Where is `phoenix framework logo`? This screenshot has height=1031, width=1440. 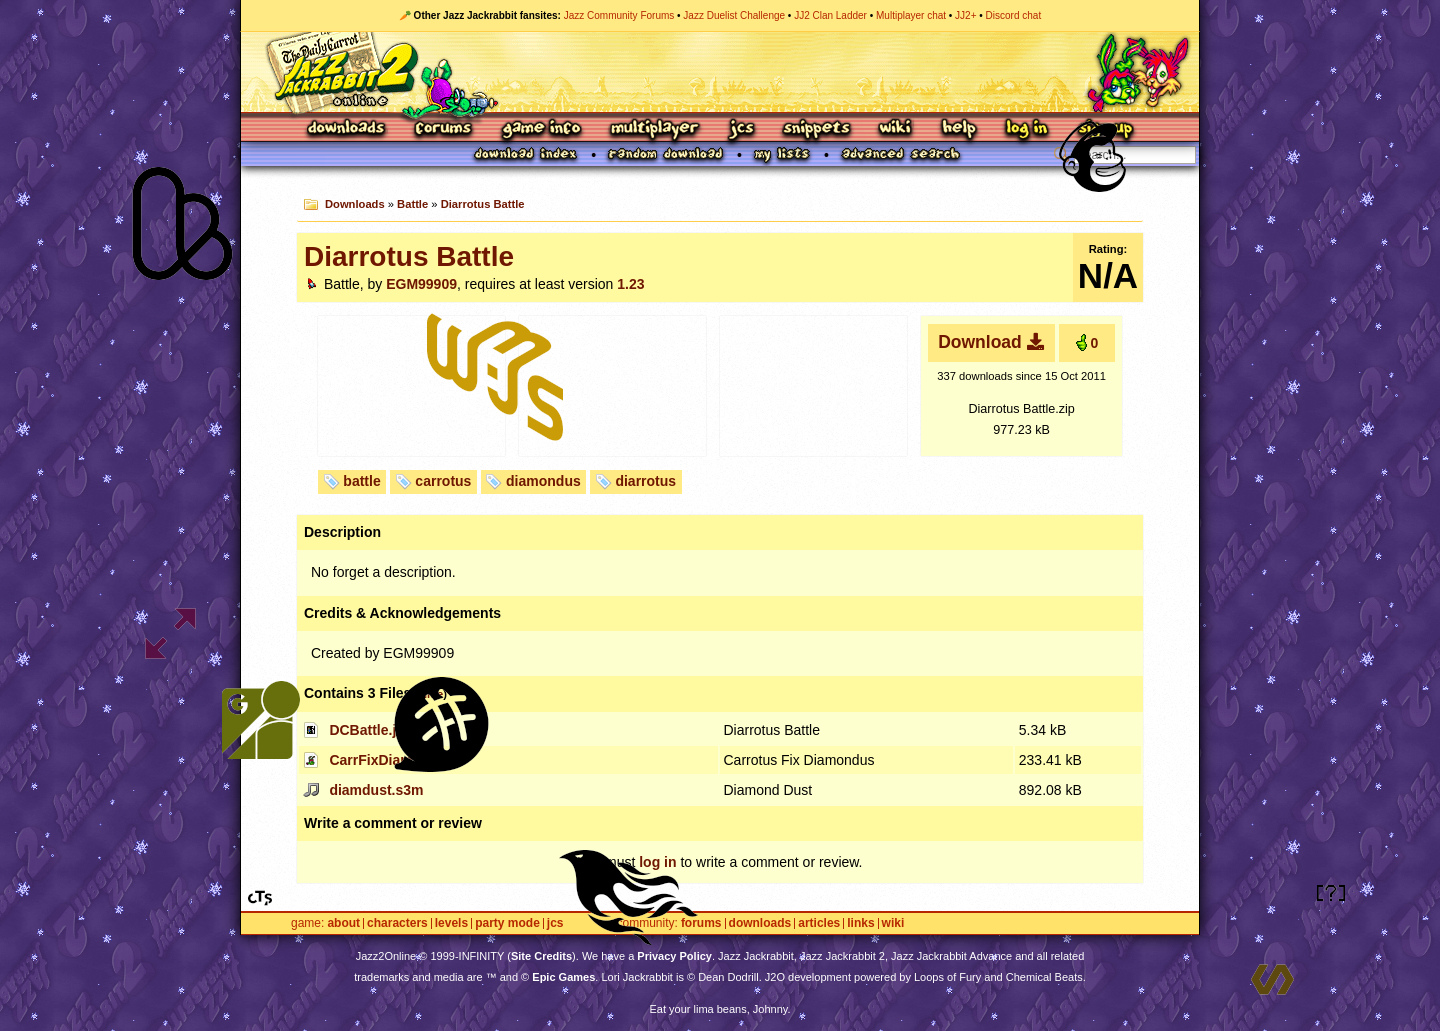 phoenix framework logo is located at coordinates (628, 897).